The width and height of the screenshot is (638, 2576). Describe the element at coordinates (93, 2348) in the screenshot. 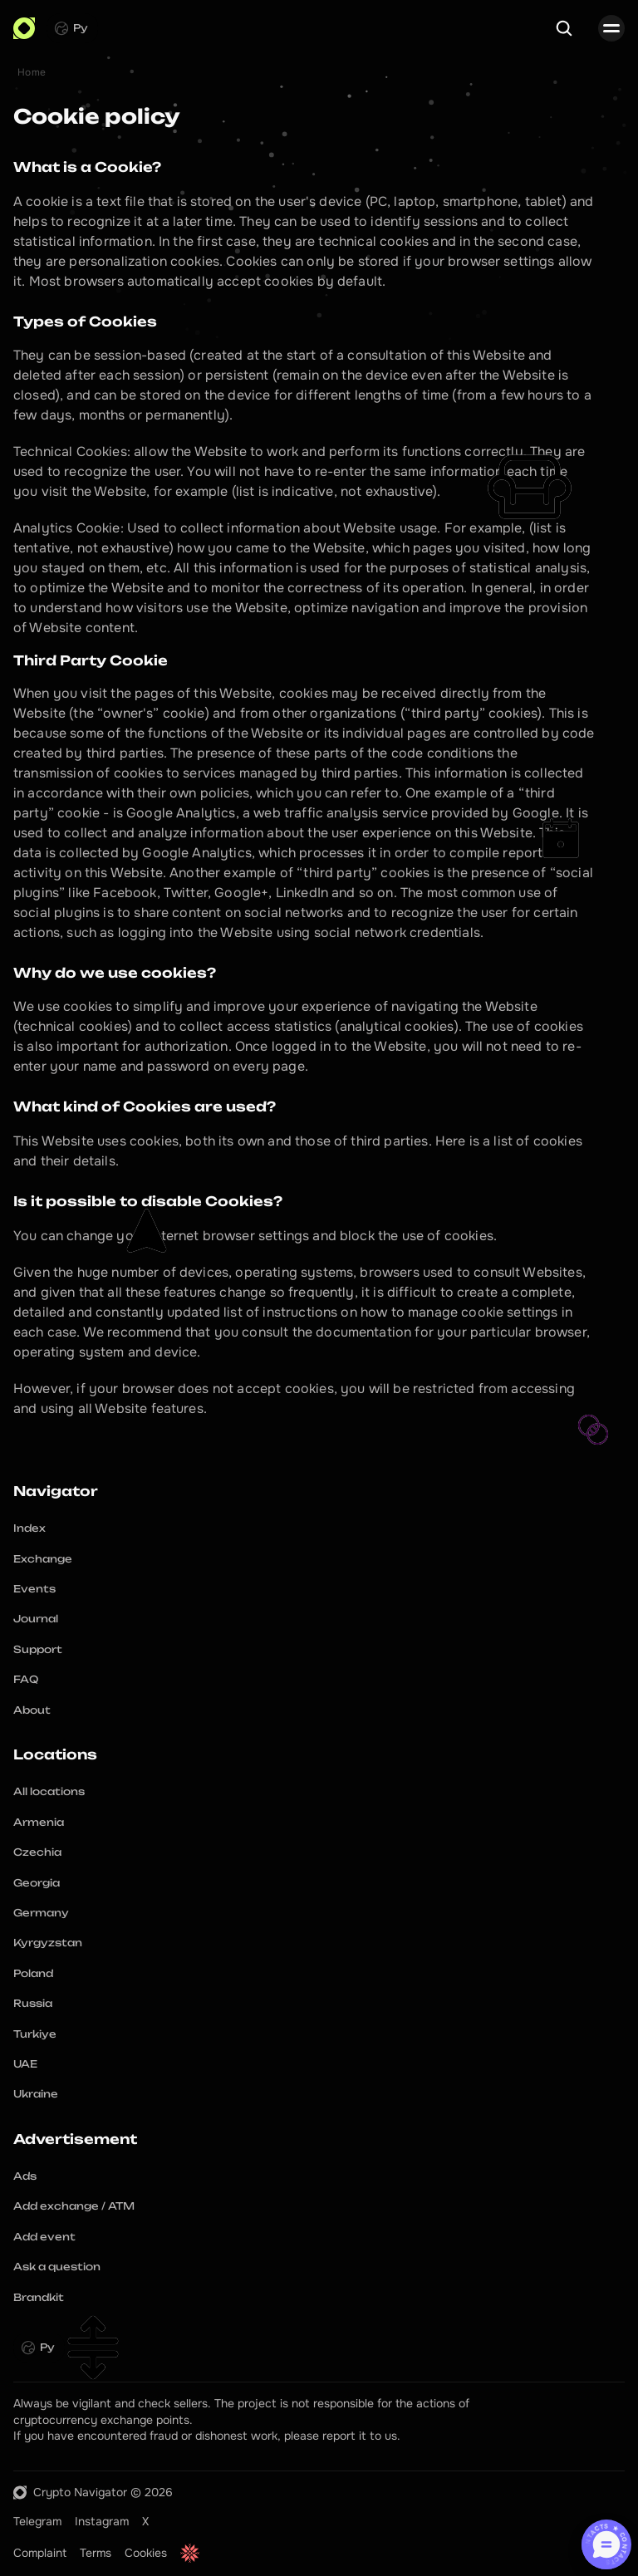

I see `split view vertically` at that location.